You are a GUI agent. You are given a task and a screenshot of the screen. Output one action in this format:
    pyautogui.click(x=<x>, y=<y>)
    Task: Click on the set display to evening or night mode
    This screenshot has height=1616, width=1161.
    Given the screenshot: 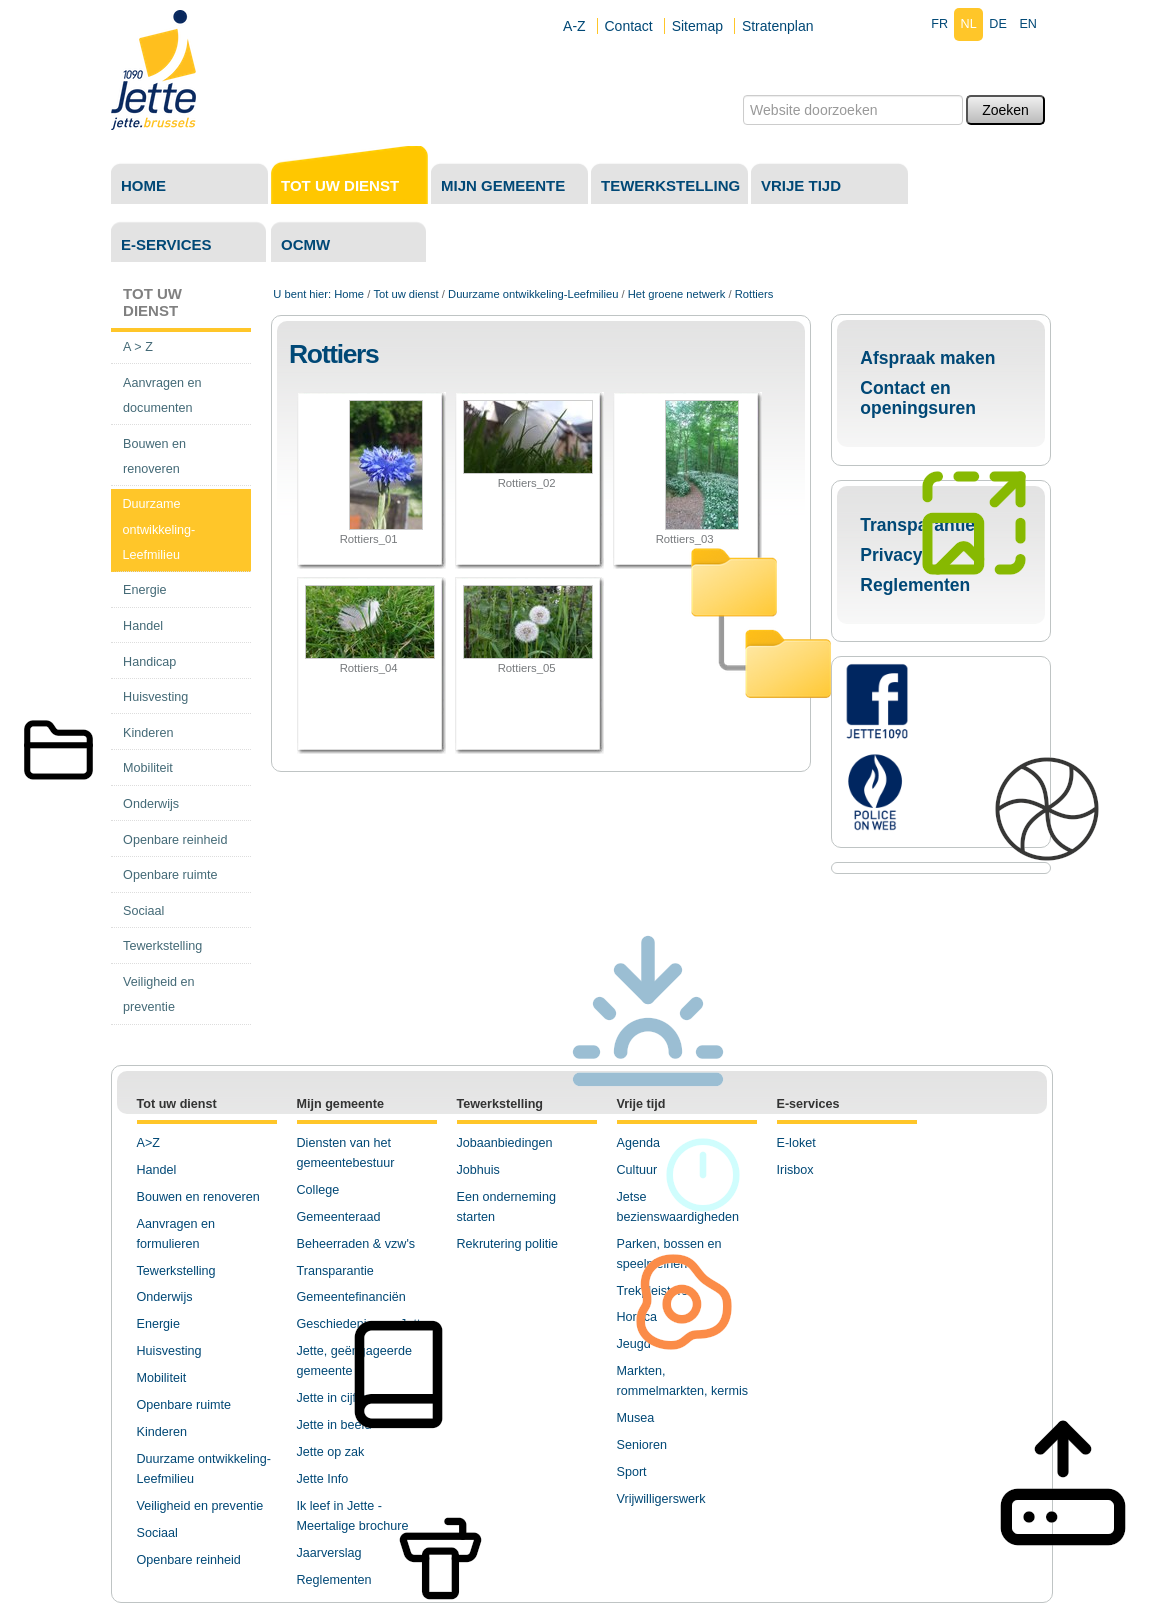 What is the action you would take?
    pyautogui.click(x=648, y=1011)
    